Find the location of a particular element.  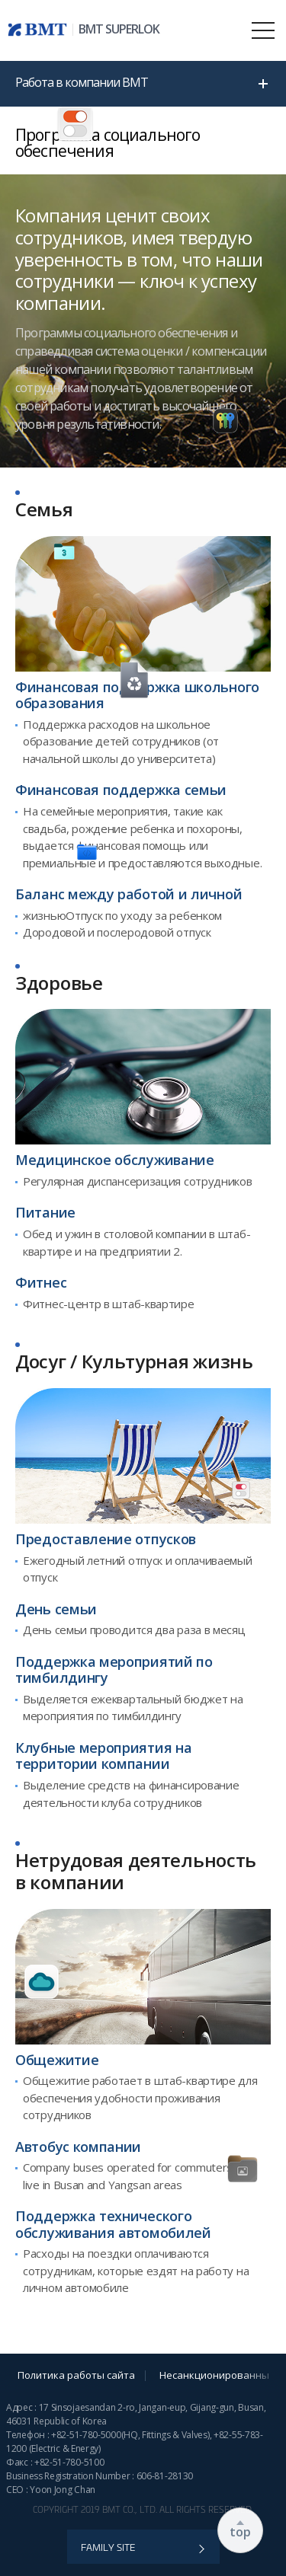

open the passwords app is located at coordinates (225, 420).